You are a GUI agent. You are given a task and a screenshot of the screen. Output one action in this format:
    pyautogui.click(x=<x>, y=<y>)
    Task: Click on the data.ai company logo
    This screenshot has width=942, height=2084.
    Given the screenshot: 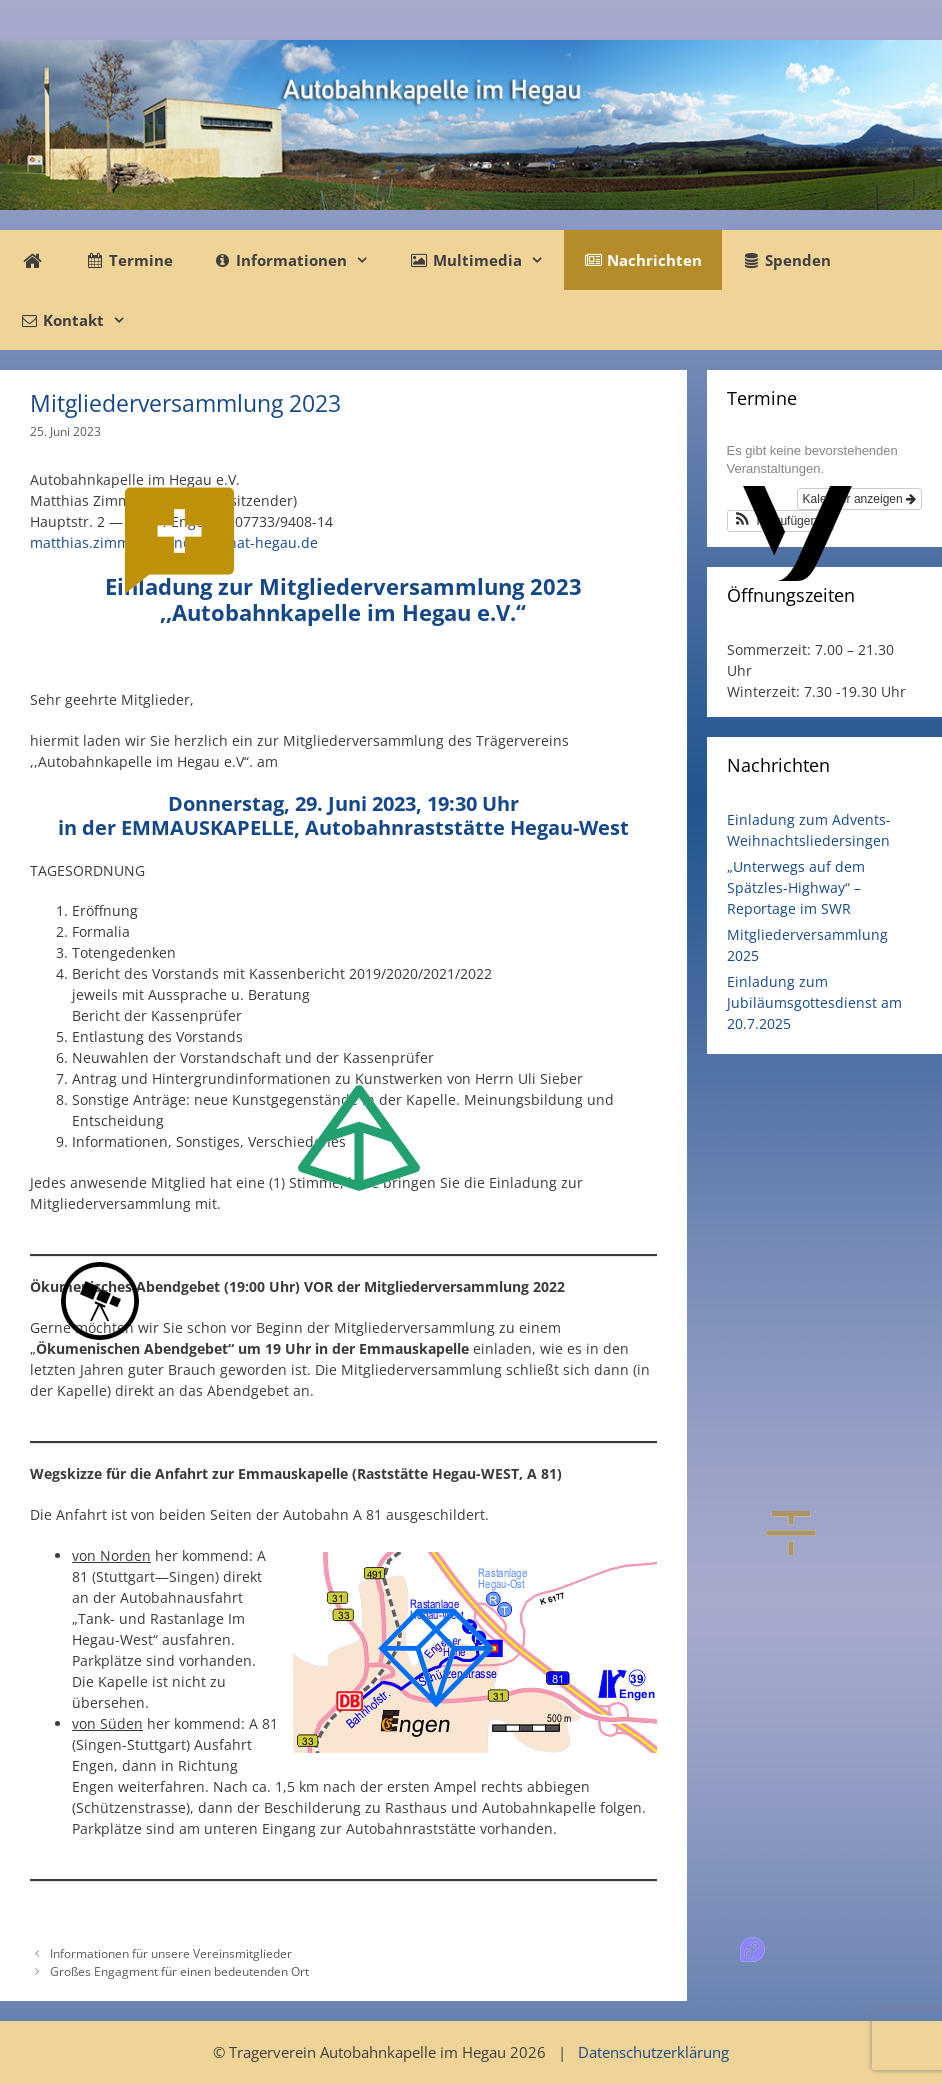 What is the action you would take?
    pyautogui.click(x=436, y=1658)
    